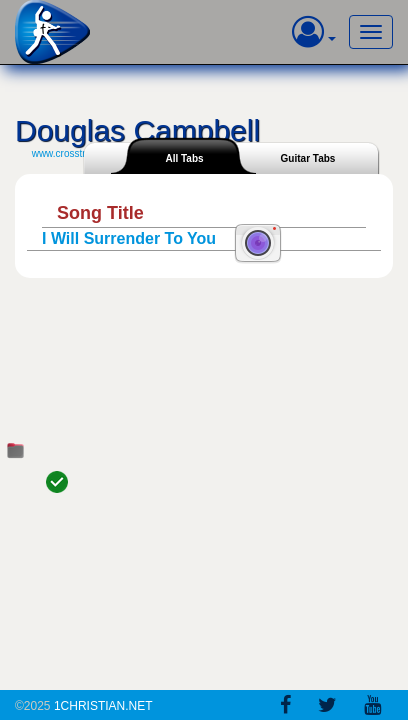 This screenshot has height=720, width=408. What do you see at coordinates (15, 450) in the screenshot?
I see `open folder to view contents` at bounding box center [15, 450].